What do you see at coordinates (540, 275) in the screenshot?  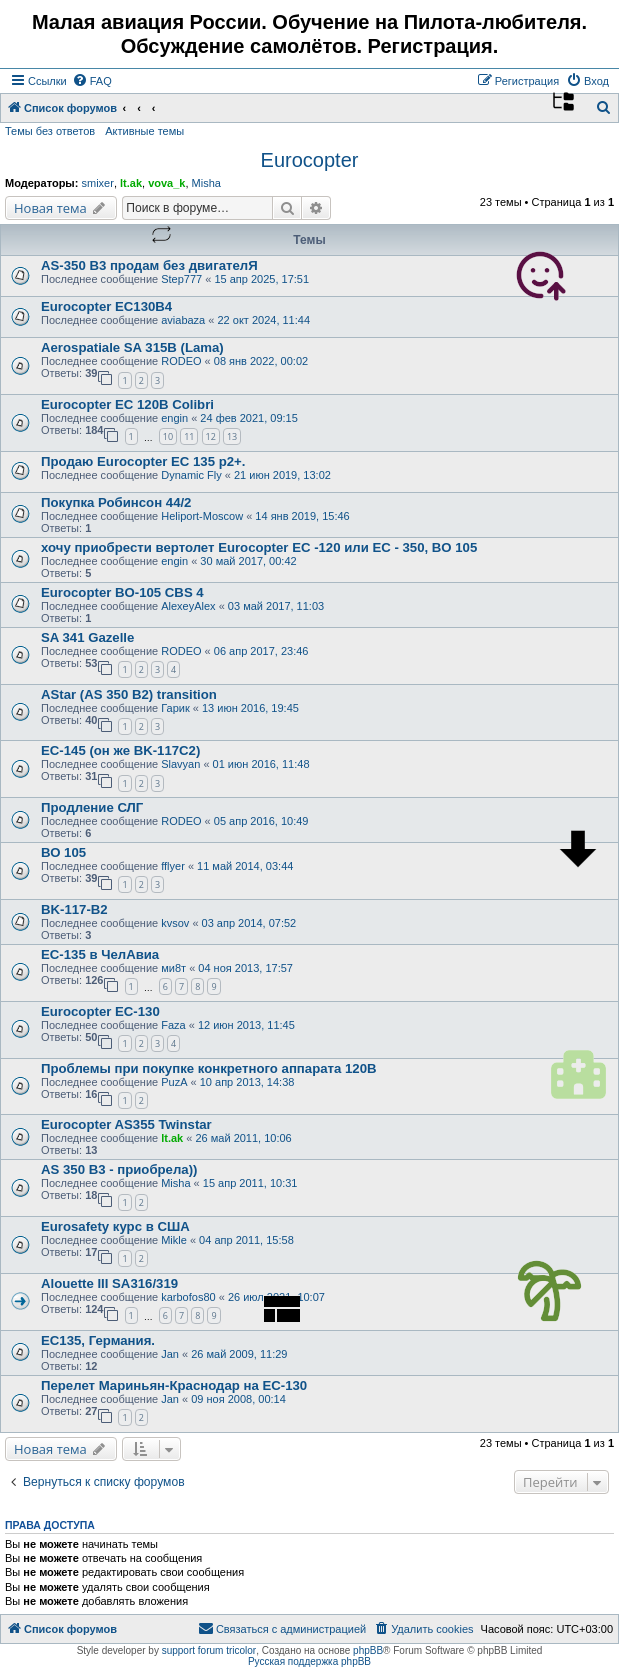 I see `improve mood or increase happiness level` at bounding box center [540, 275].